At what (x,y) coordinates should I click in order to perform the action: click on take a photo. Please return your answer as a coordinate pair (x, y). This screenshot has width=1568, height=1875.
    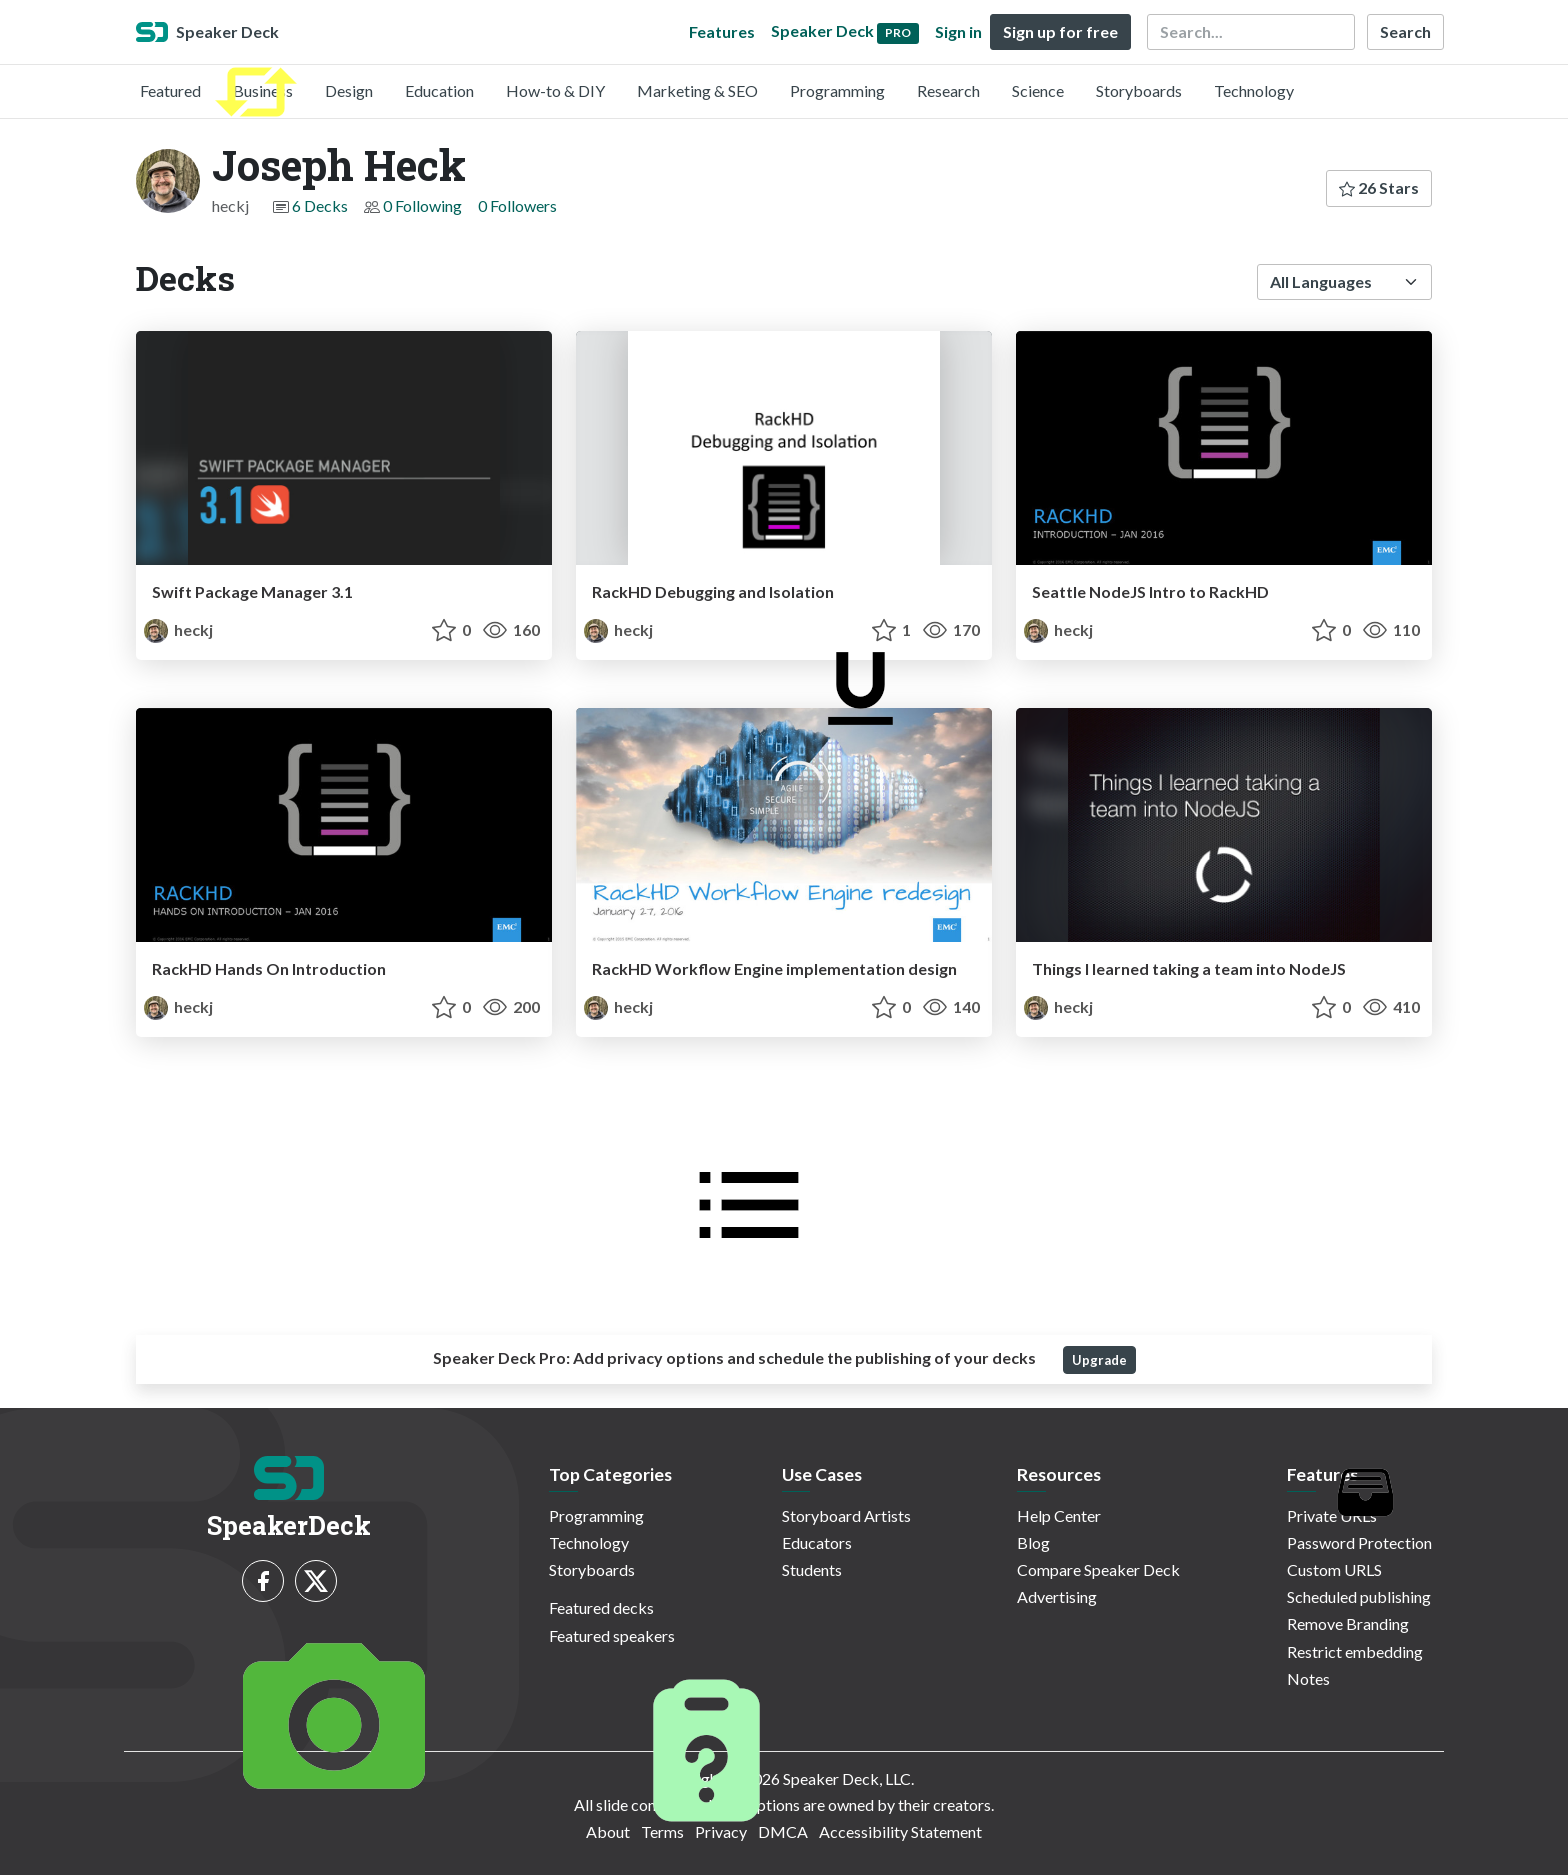
    Looking at the image, I should click on (334, 1716).